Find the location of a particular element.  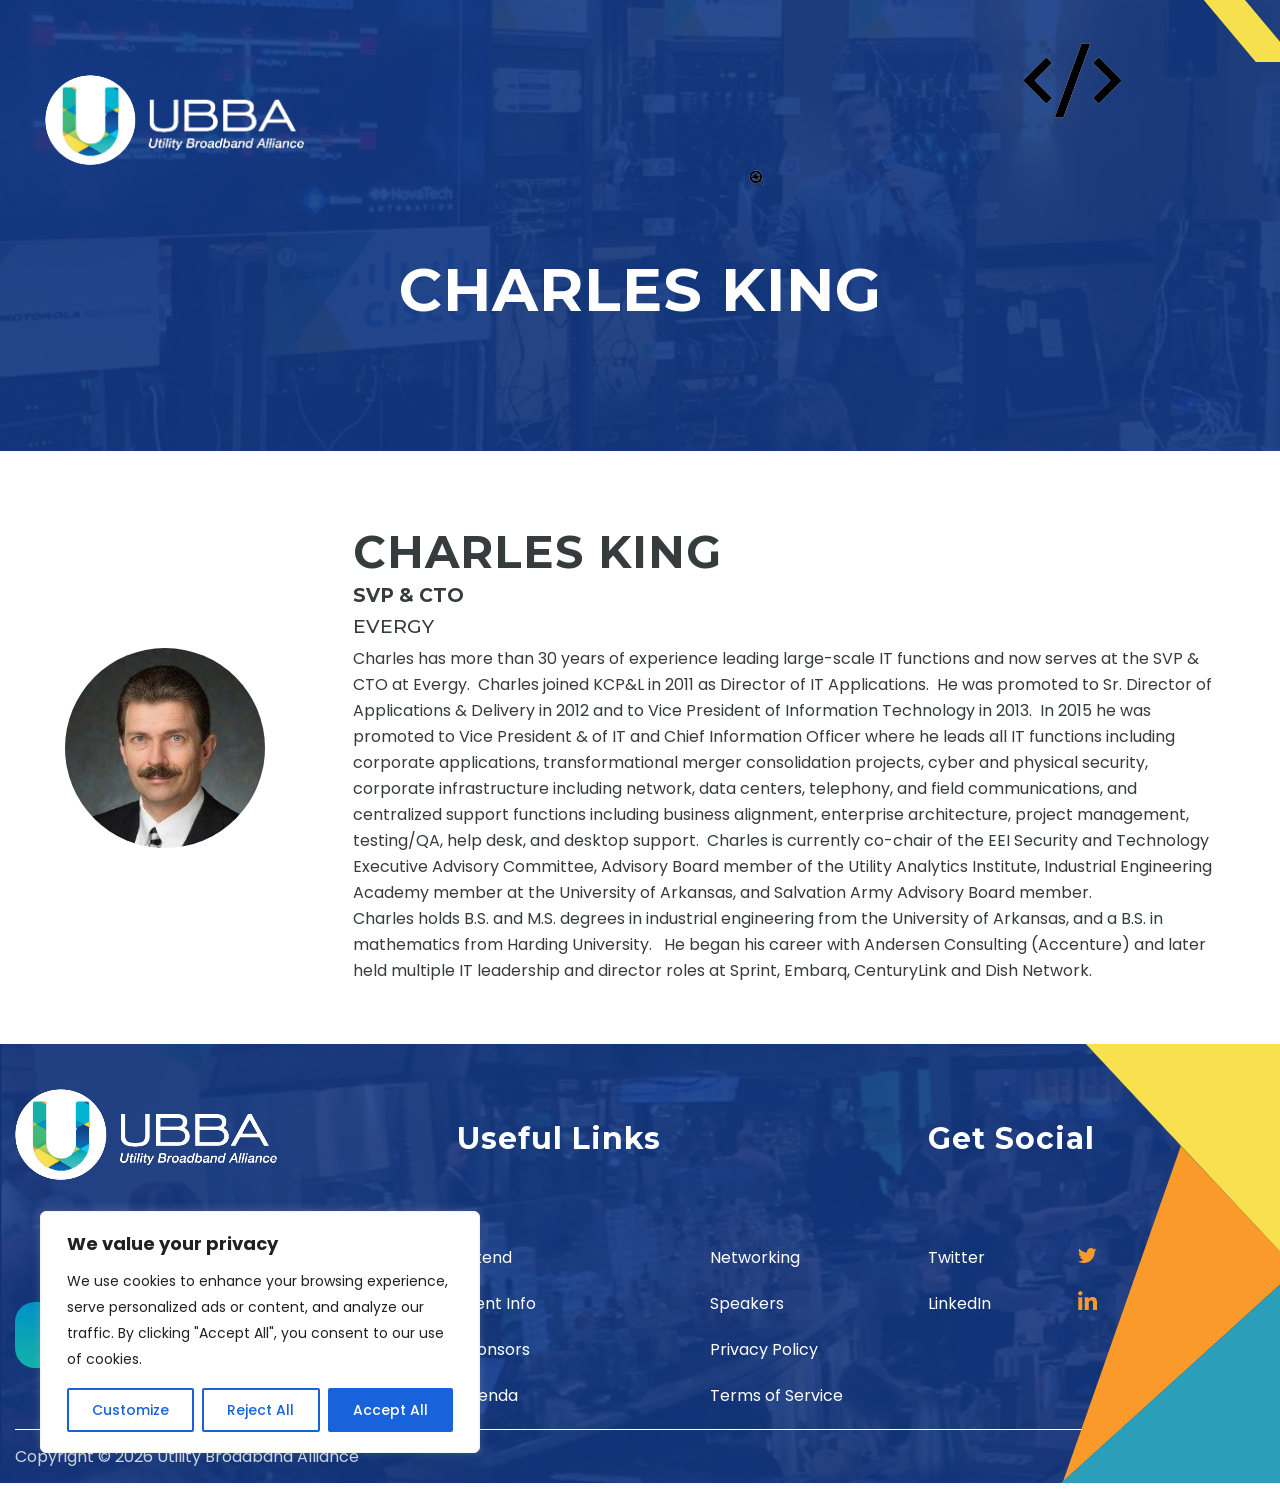

find and replace text or content is located at coordinates (756, 177).